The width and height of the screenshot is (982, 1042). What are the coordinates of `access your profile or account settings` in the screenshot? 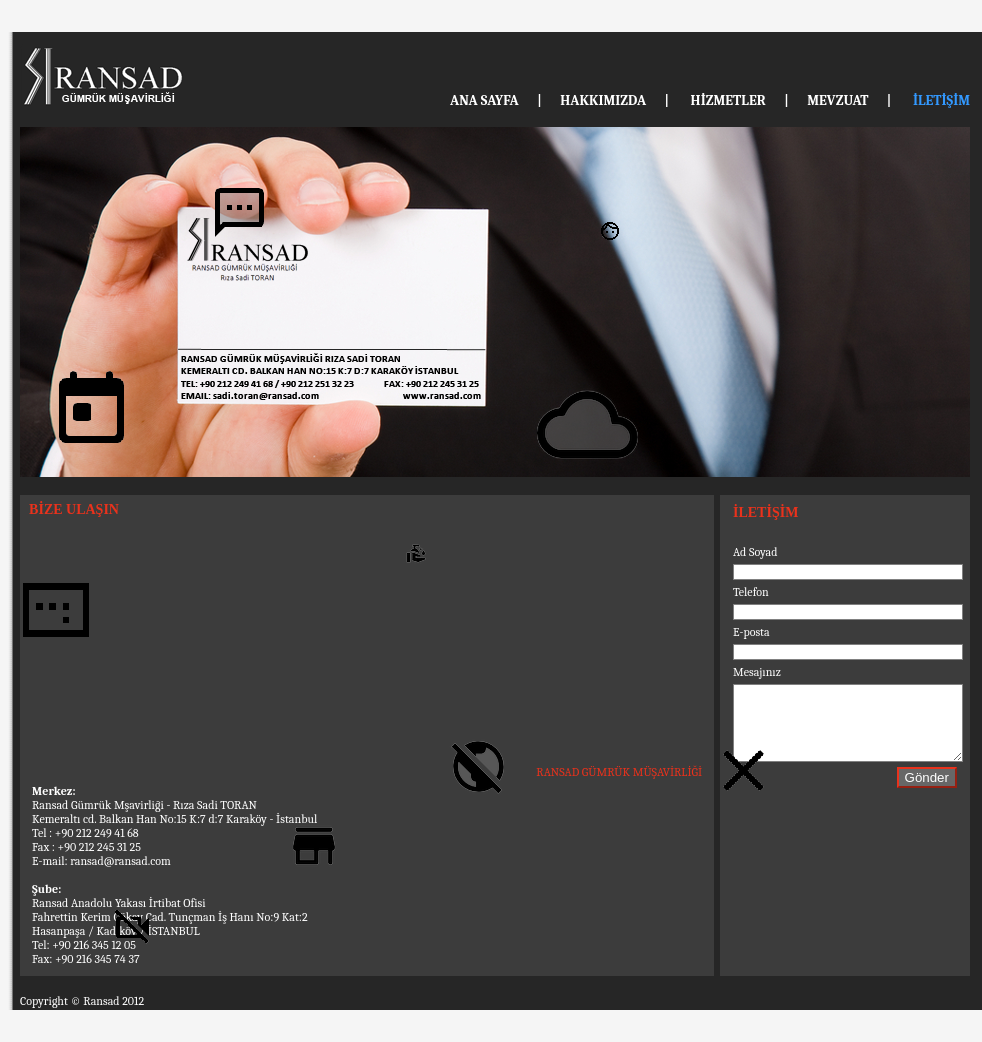 It's located at (610, 231).